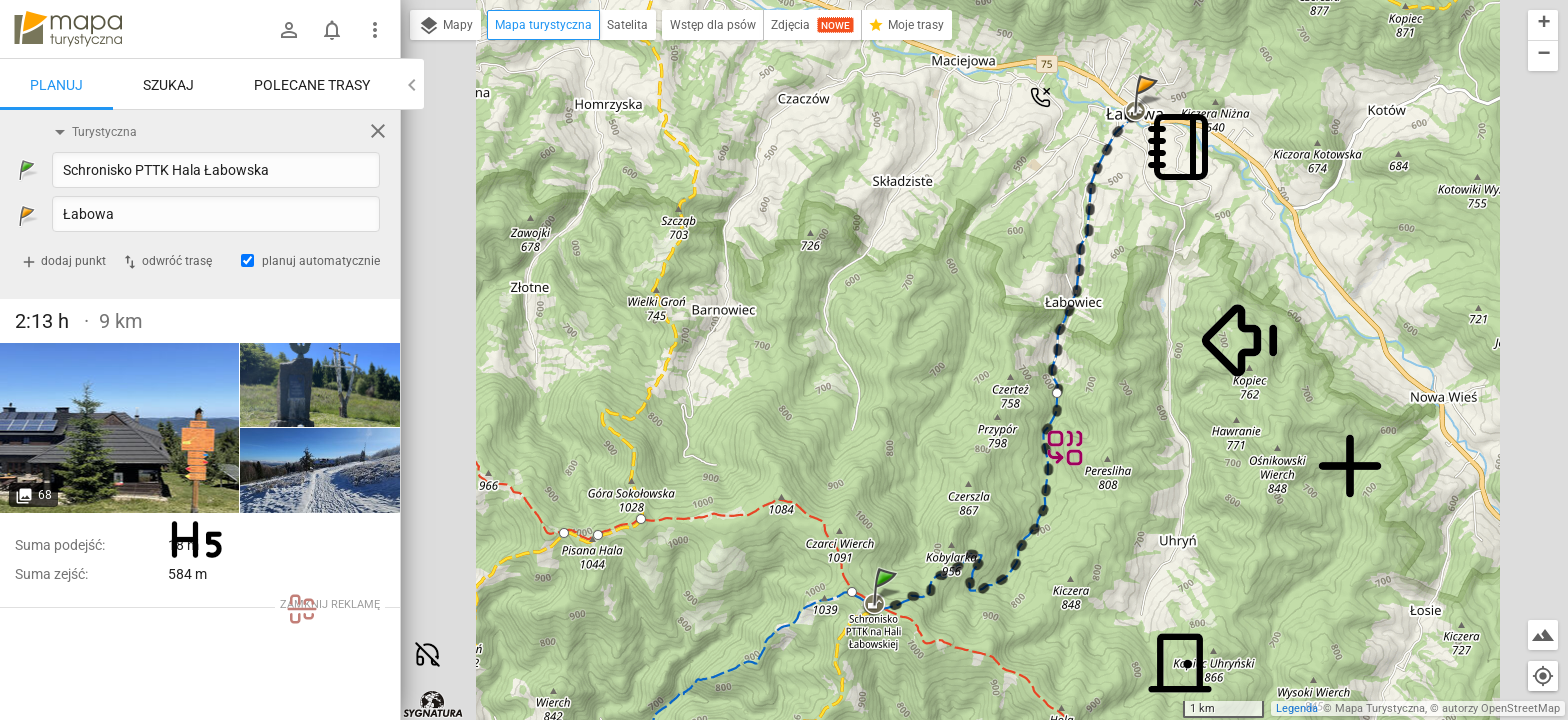 The height and width of the screenshot is (720, 1568). What do you see at coordinates (427, 654) in the screenshot?
I see `mute or disable audio output` at bounding box center [427, 654].